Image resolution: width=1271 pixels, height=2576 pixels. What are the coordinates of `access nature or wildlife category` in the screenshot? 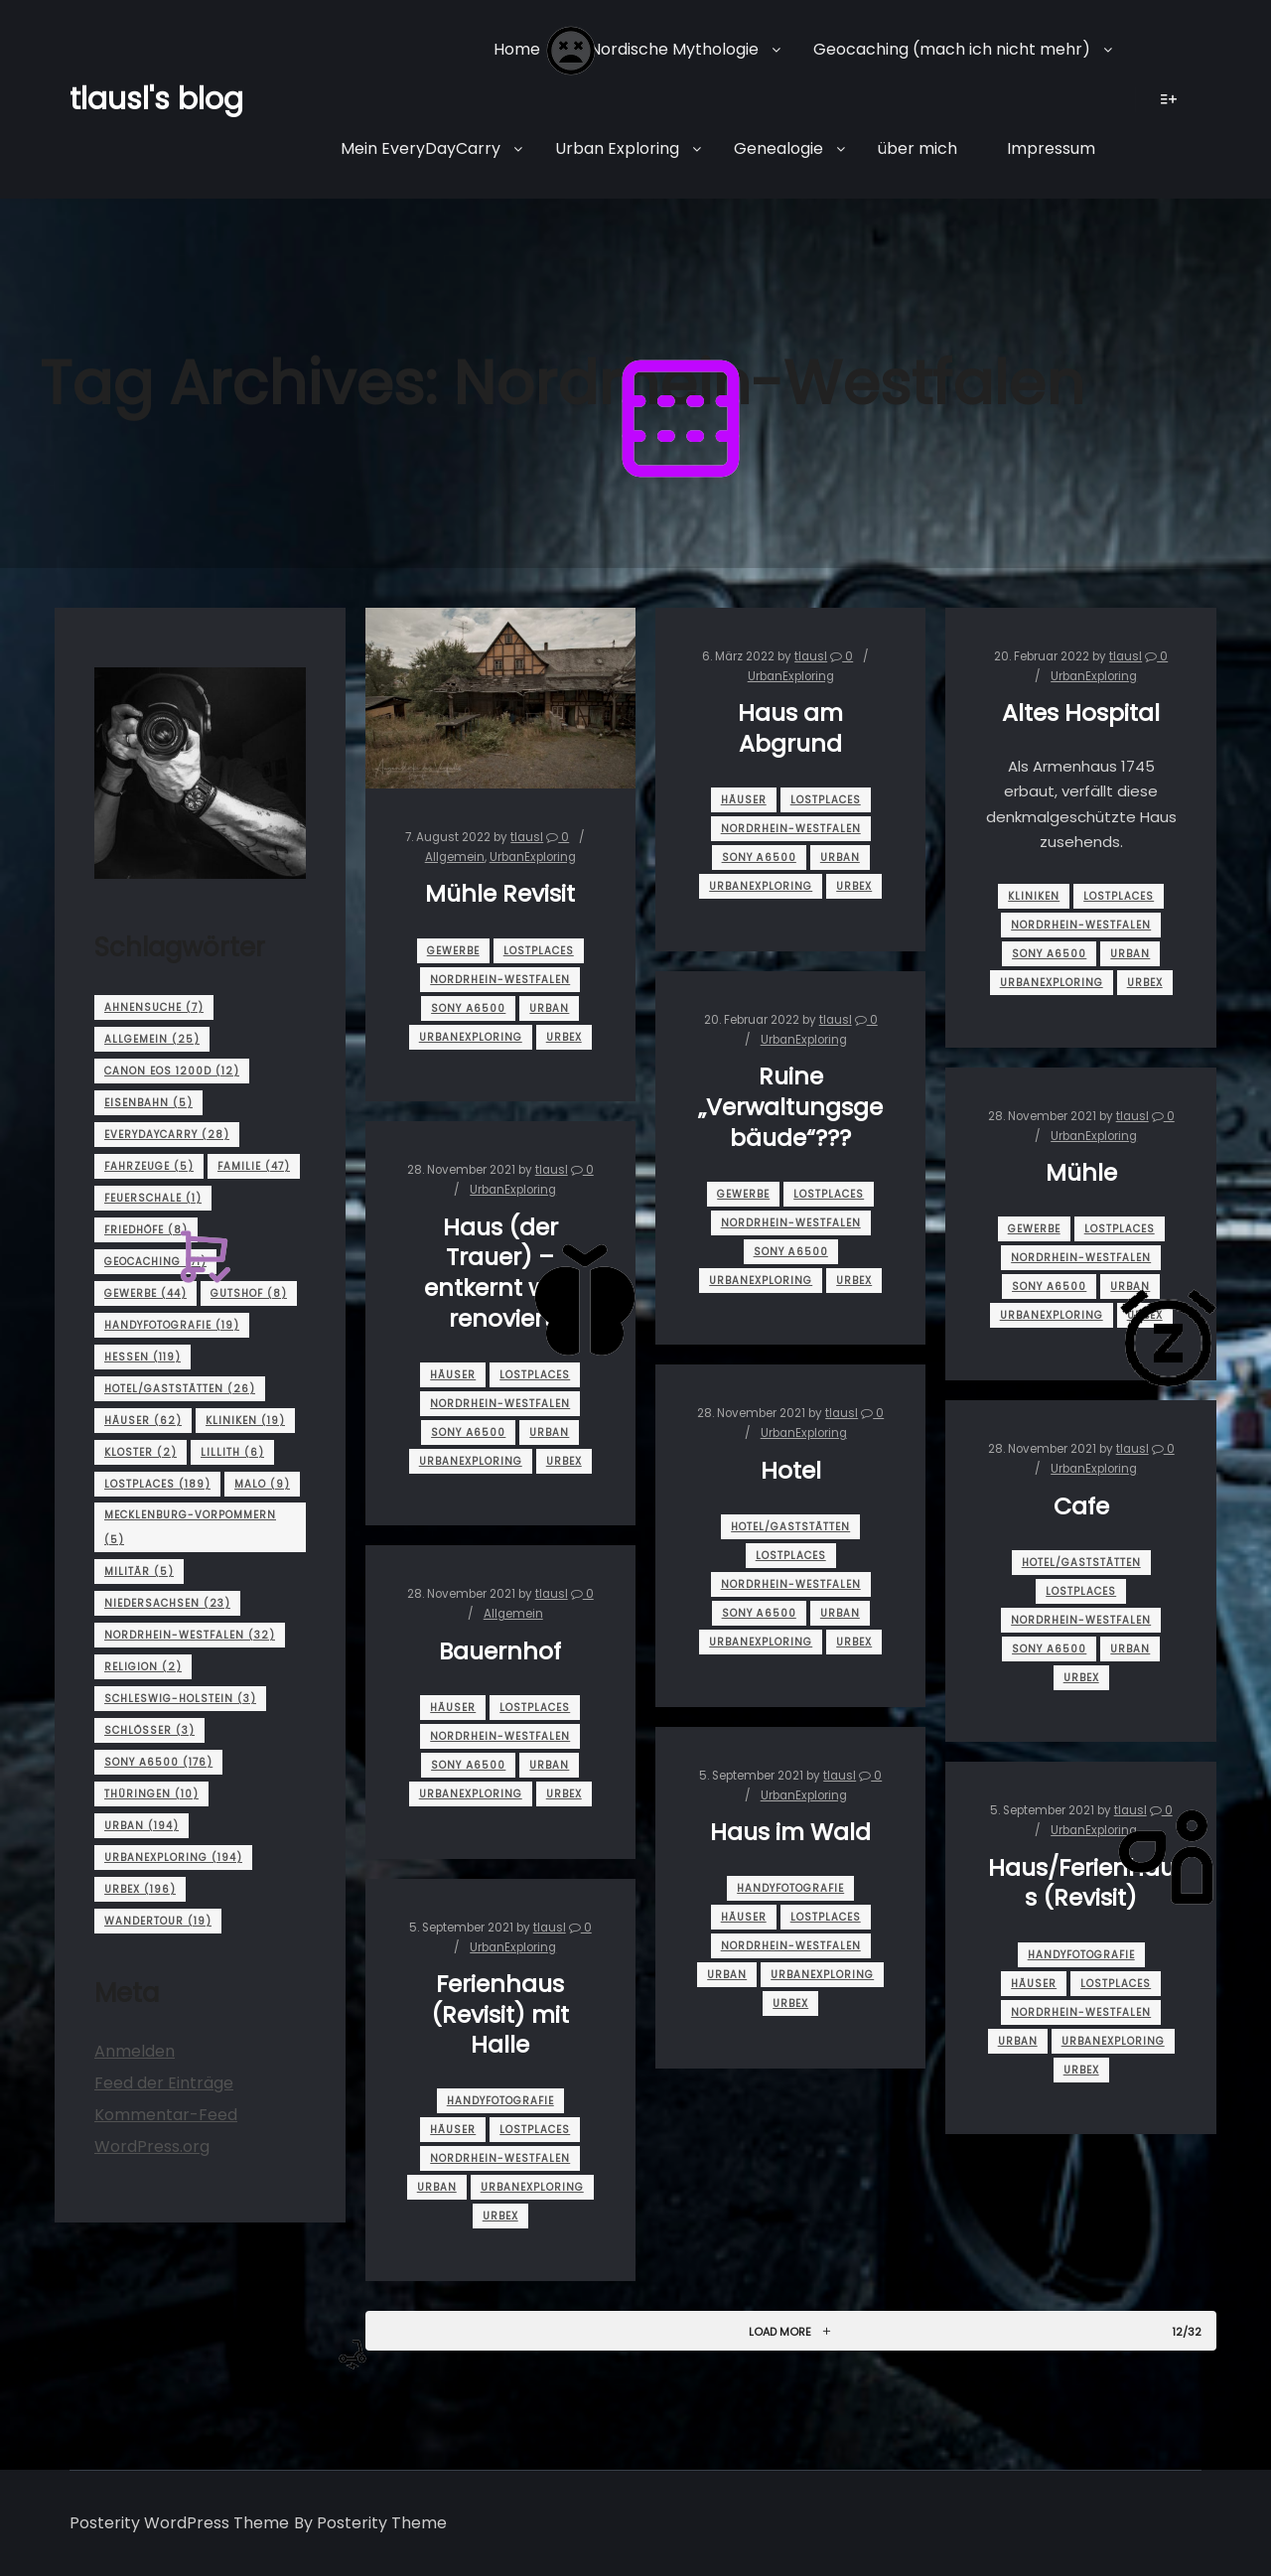 It's located at (585, 1300).